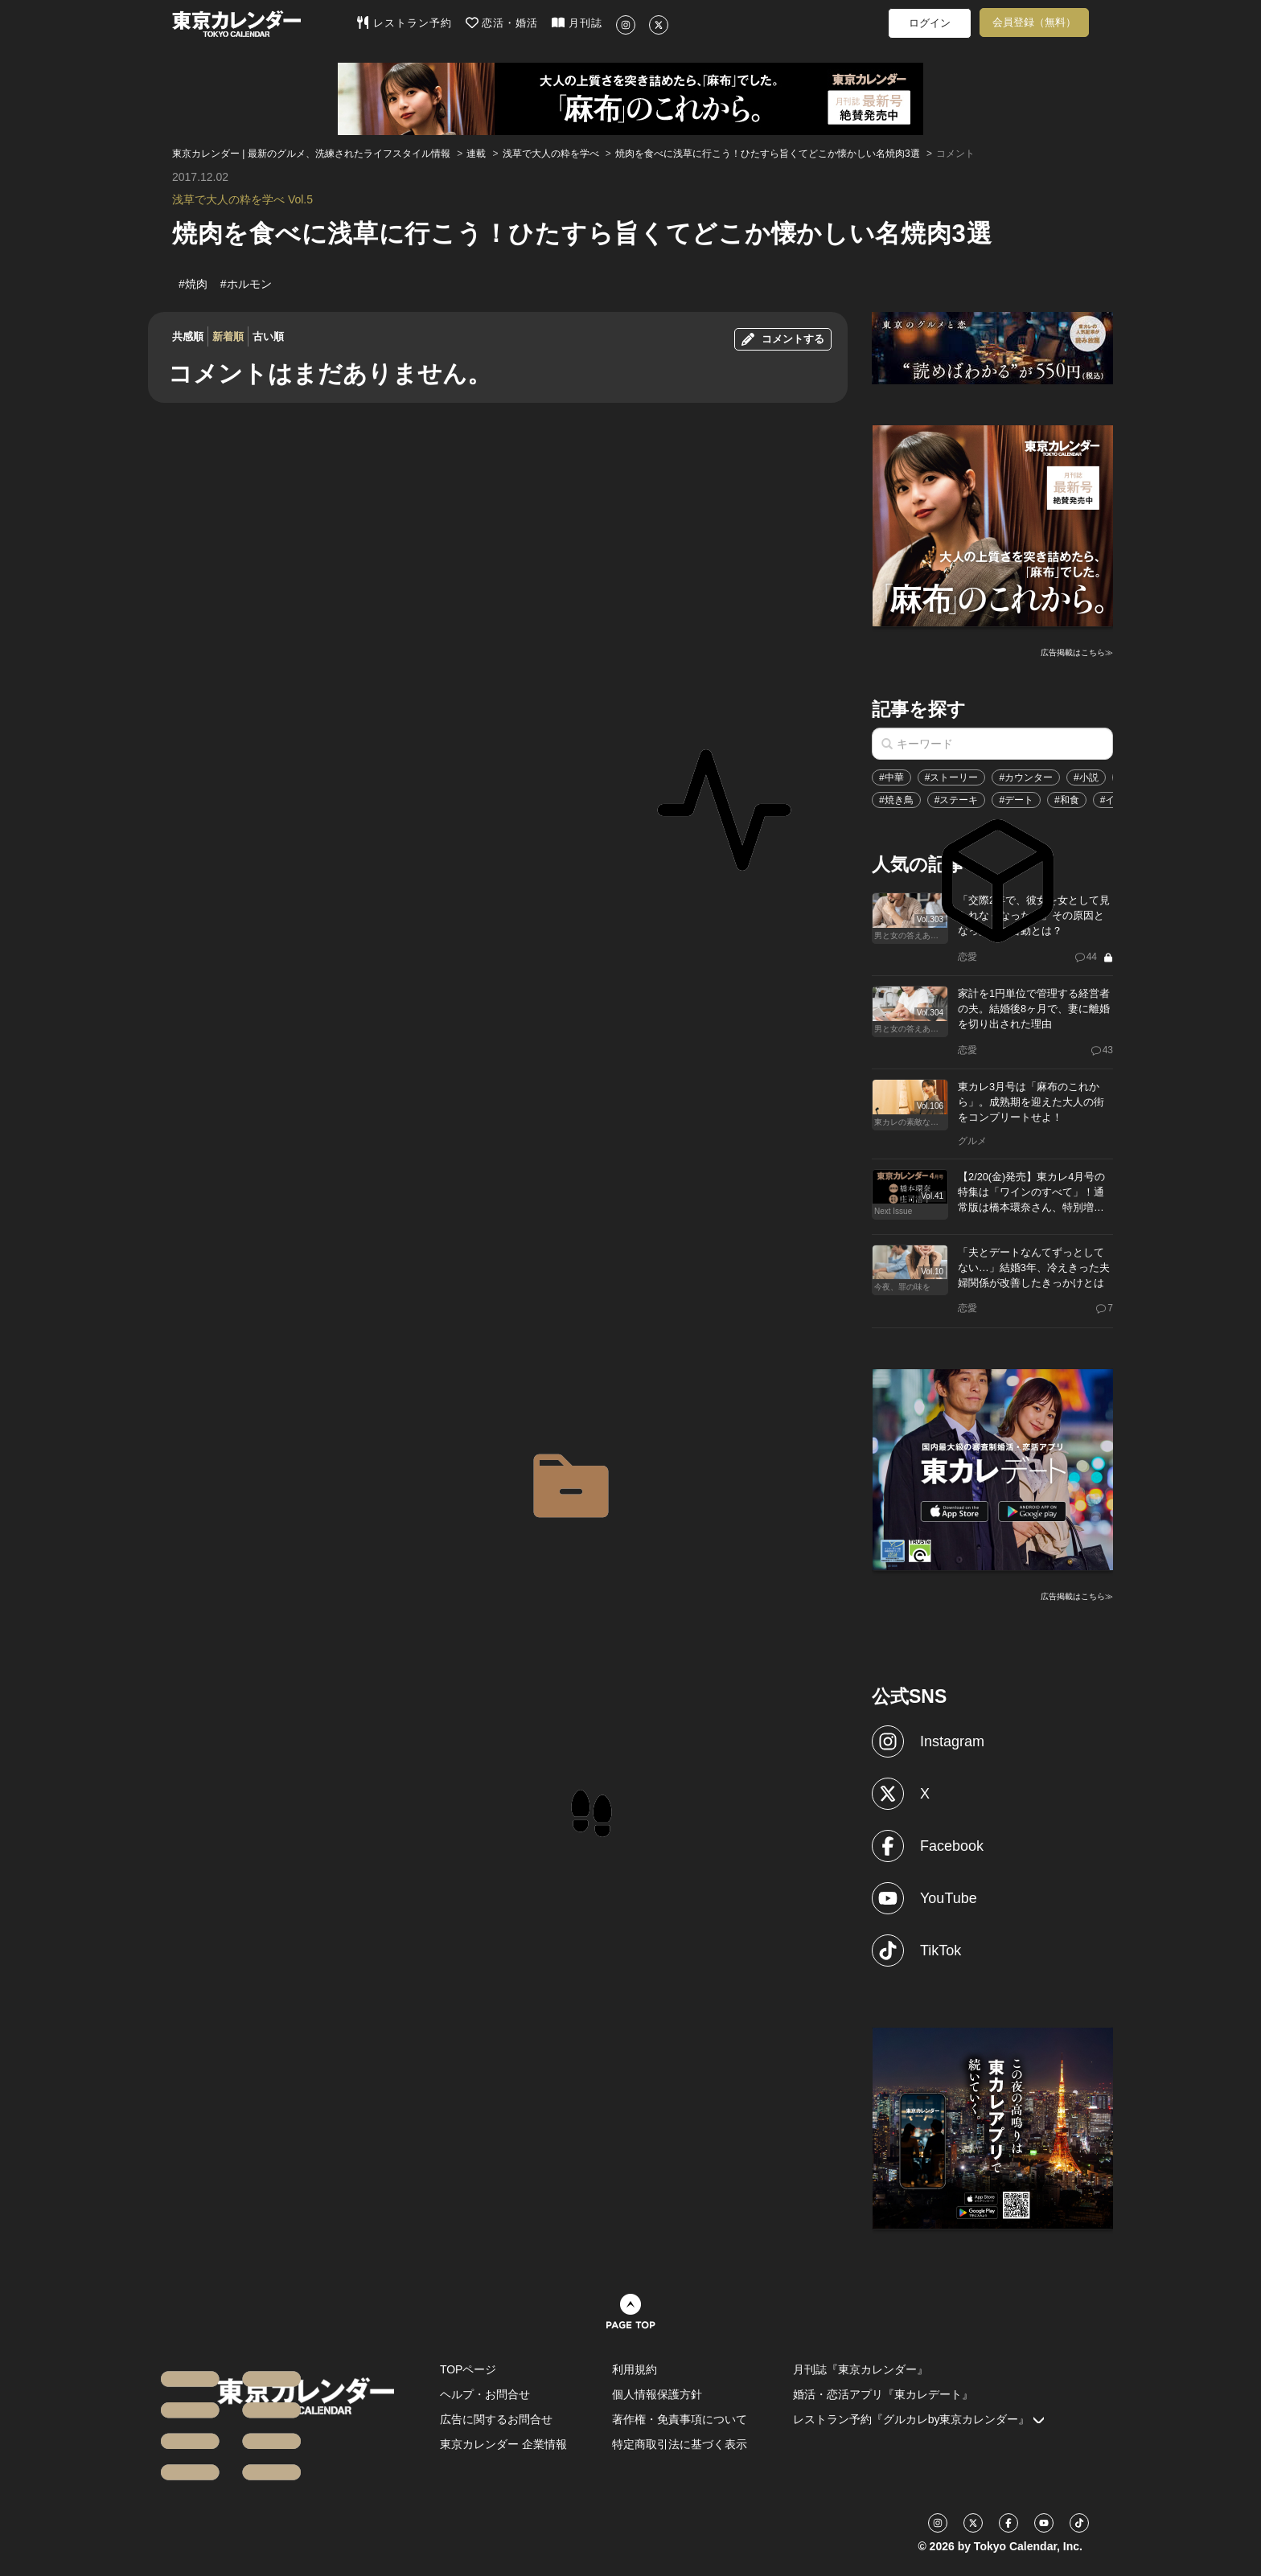 This screenshot has height=2576, width=1261. What do you see at coordinates (997, 880) in the screenshot?
I see `view package or shipment details` at bounding box center [997, 880].